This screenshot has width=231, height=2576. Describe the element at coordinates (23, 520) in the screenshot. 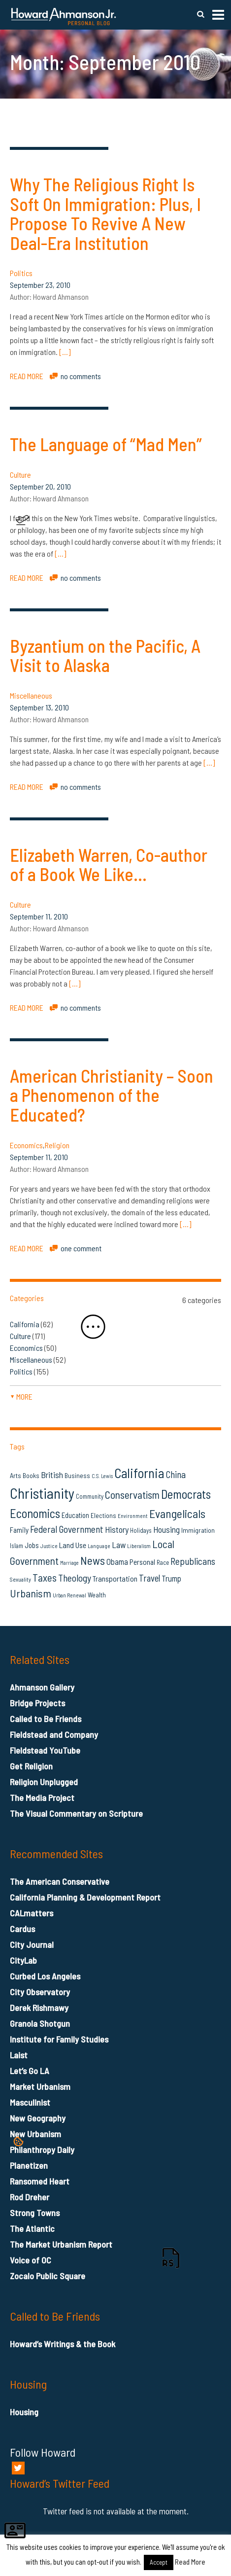

I see `flight departure status` at that location.